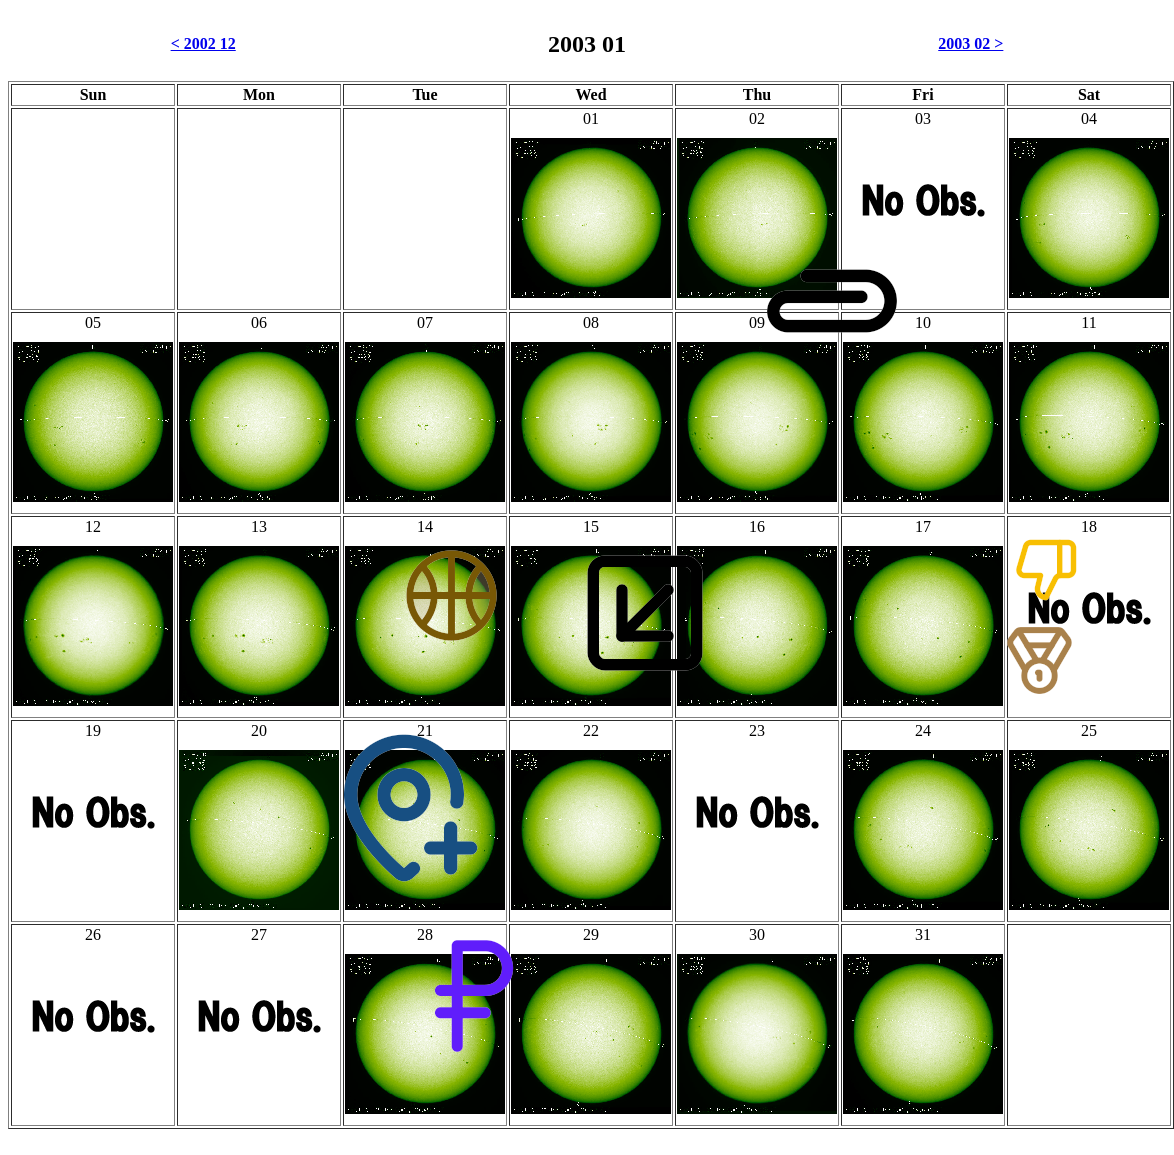 The height and width of the screenshot is (1155, 1174). What do you see at coordinates (1046, 570) in the screenshot?
I see `dislike or downvote content` at bounding box center [1046, 570].